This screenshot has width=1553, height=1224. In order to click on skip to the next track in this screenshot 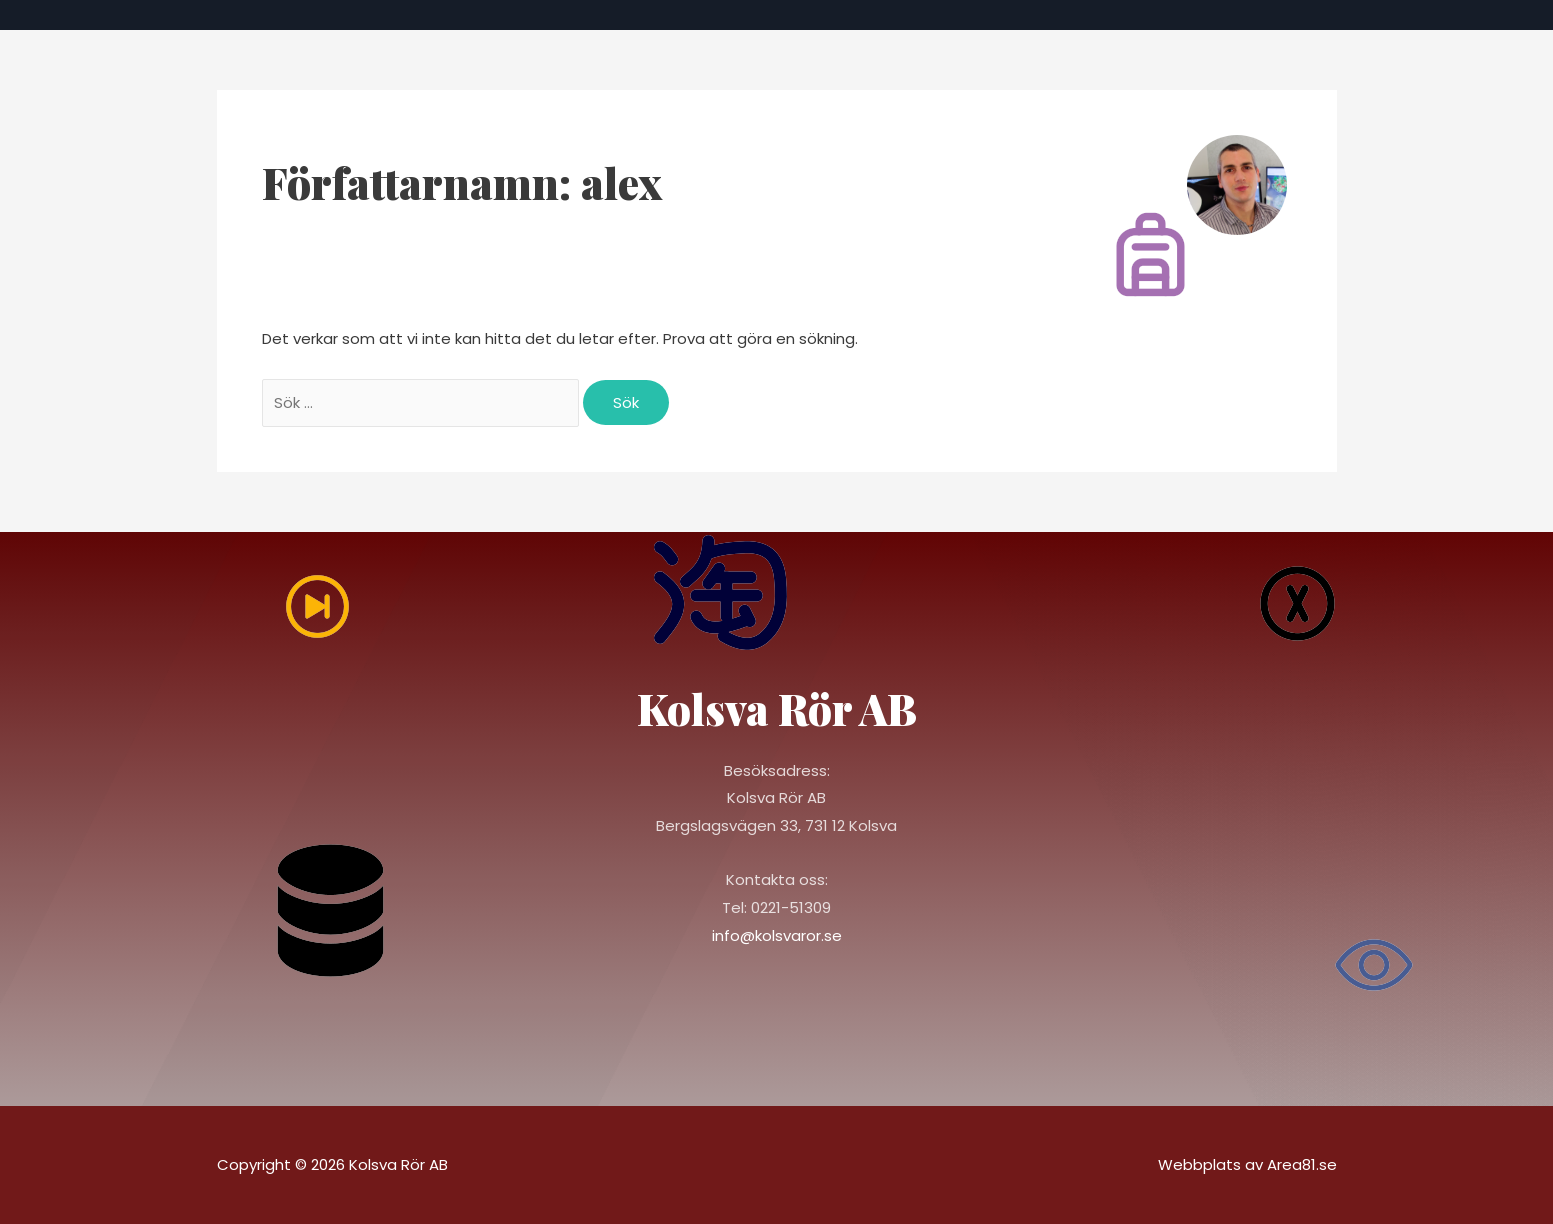, I will do `click(317, 606)`.